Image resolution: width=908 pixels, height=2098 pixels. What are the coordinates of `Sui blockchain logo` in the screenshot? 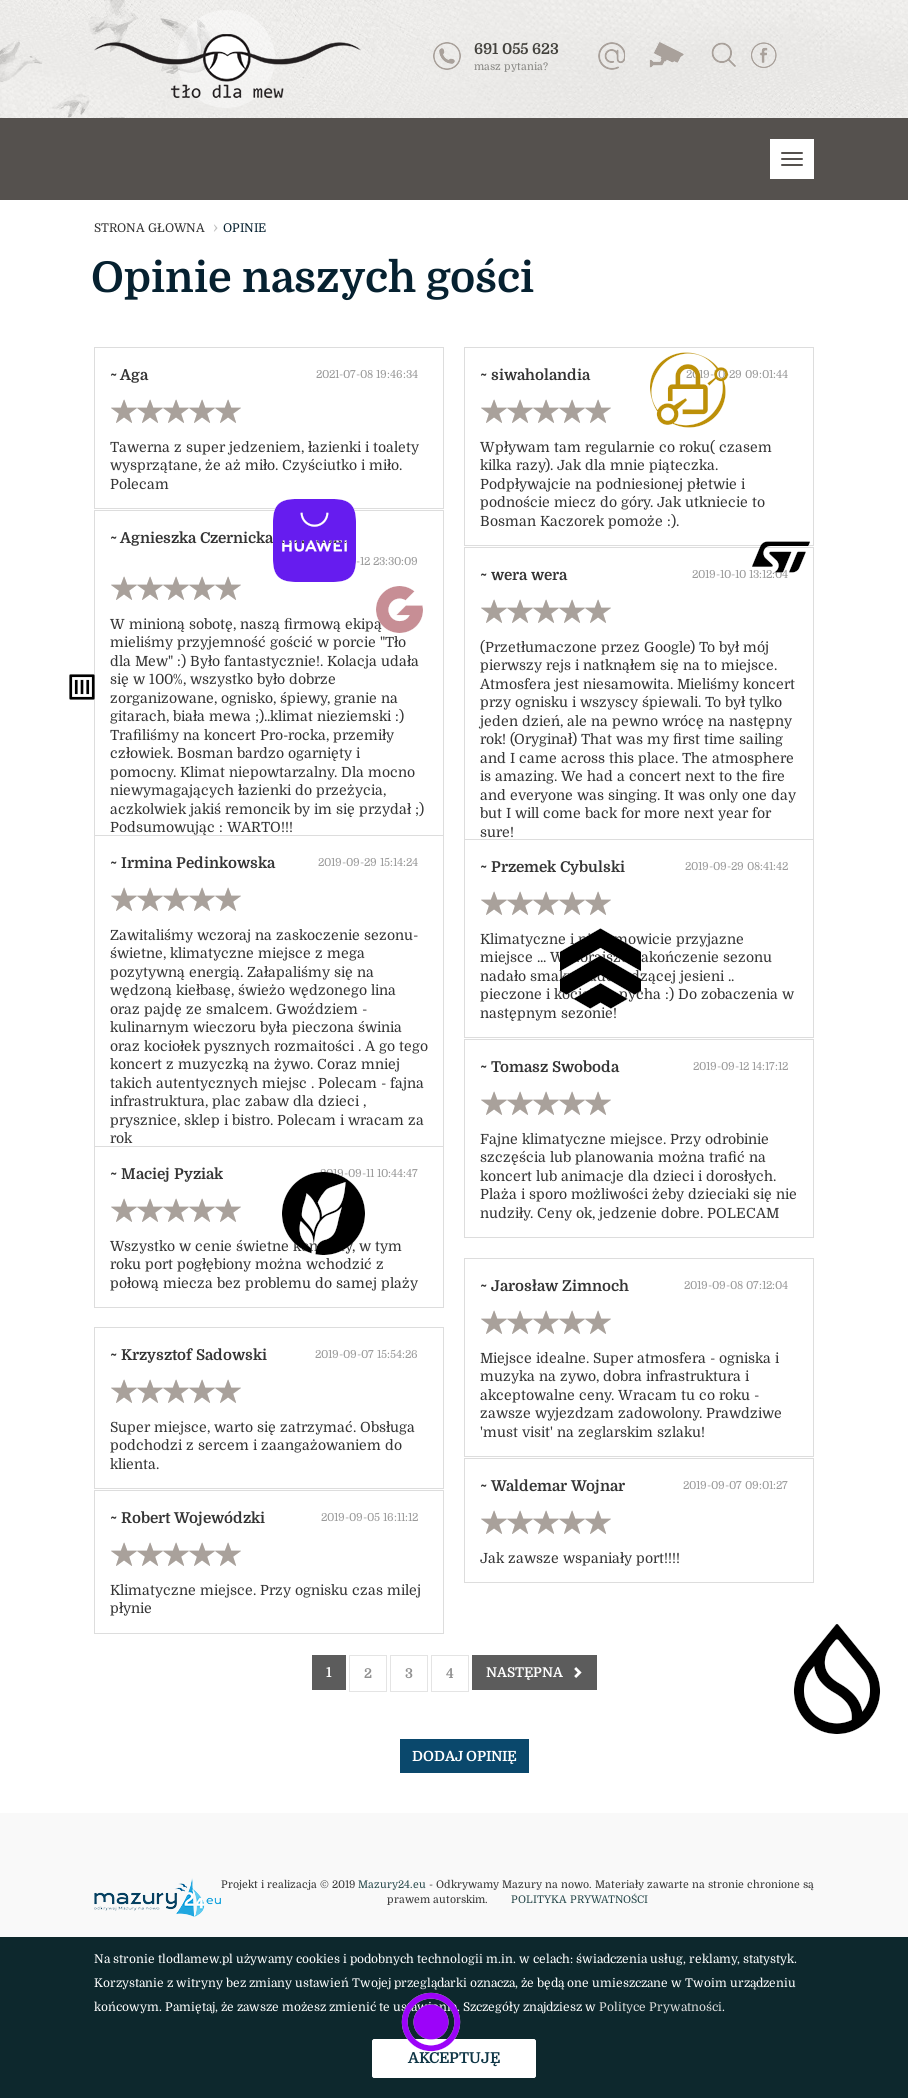 It's located at (837, 1679).